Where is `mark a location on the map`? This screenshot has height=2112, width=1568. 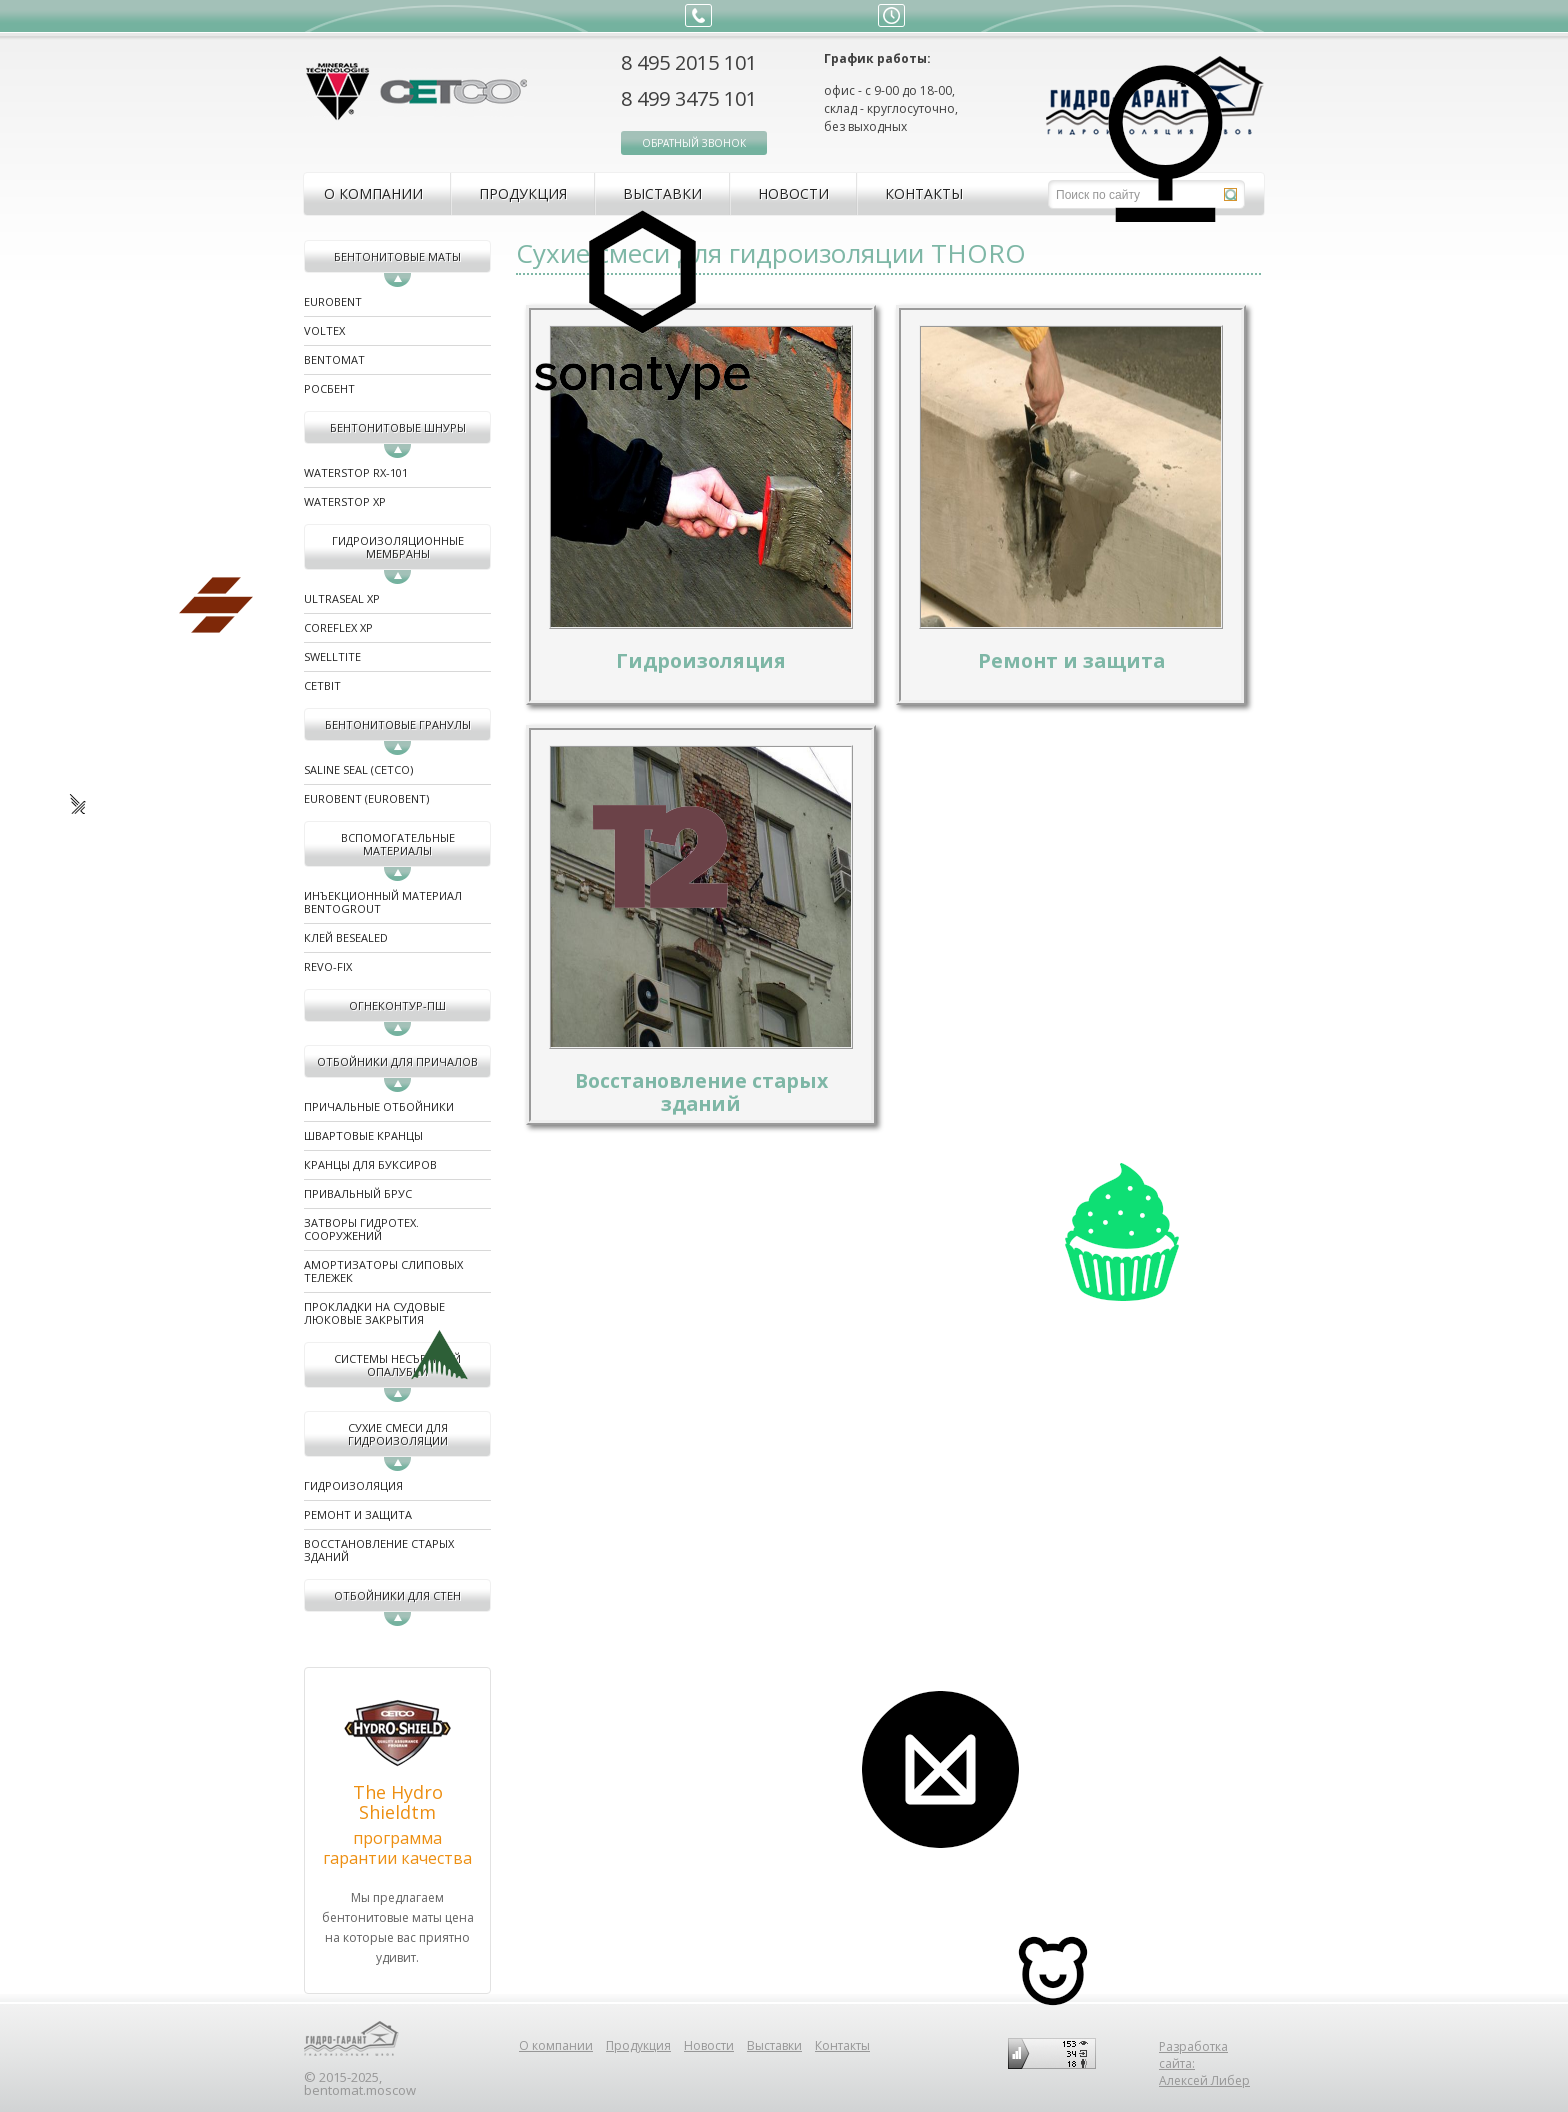
mark a location on the map is located at coordinates (1165, 136).